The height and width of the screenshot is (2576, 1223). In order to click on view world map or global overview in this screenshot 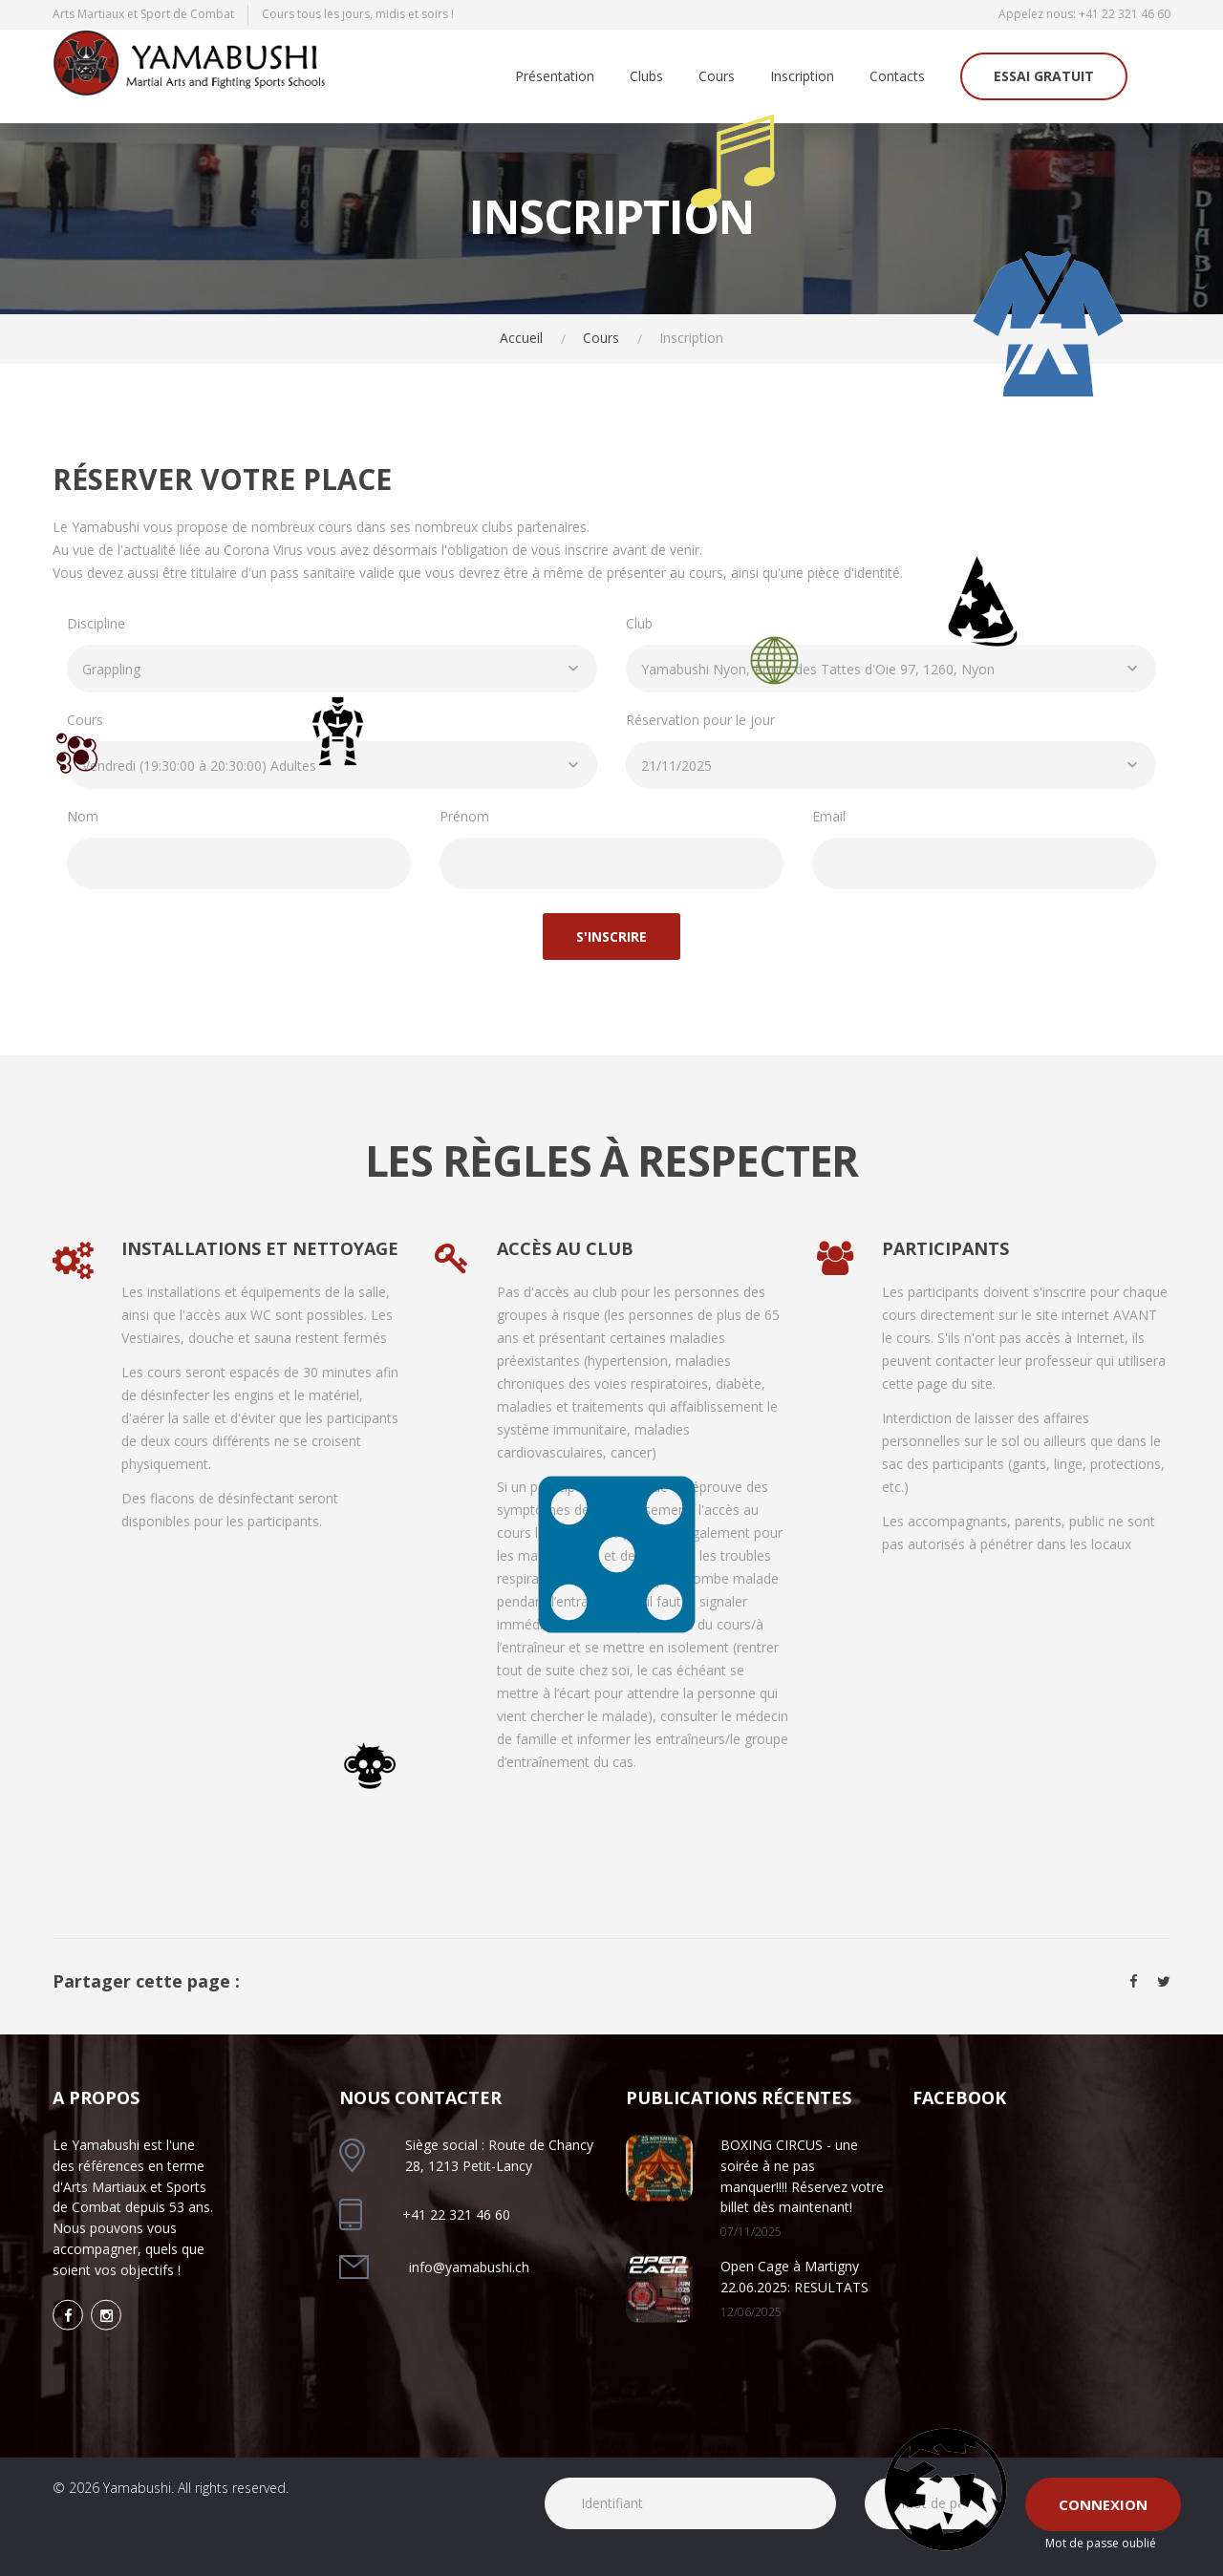, I will do `click(946, 2490)`.